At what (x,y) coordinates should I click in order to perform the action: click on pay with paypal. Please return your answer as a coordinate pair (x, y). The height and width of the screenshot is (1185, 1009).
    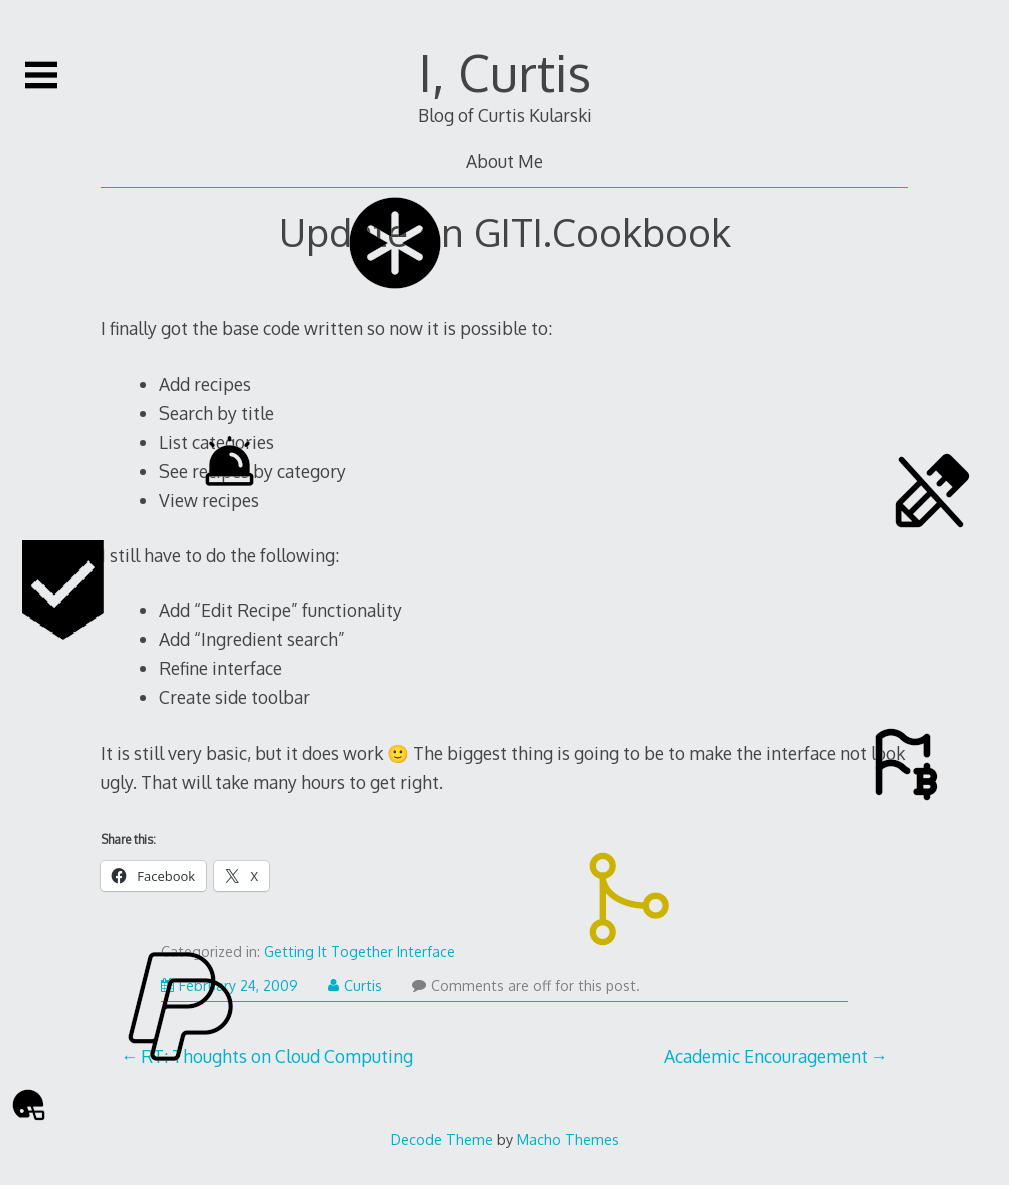
    Looking at the image, I should click on (178, 1006).